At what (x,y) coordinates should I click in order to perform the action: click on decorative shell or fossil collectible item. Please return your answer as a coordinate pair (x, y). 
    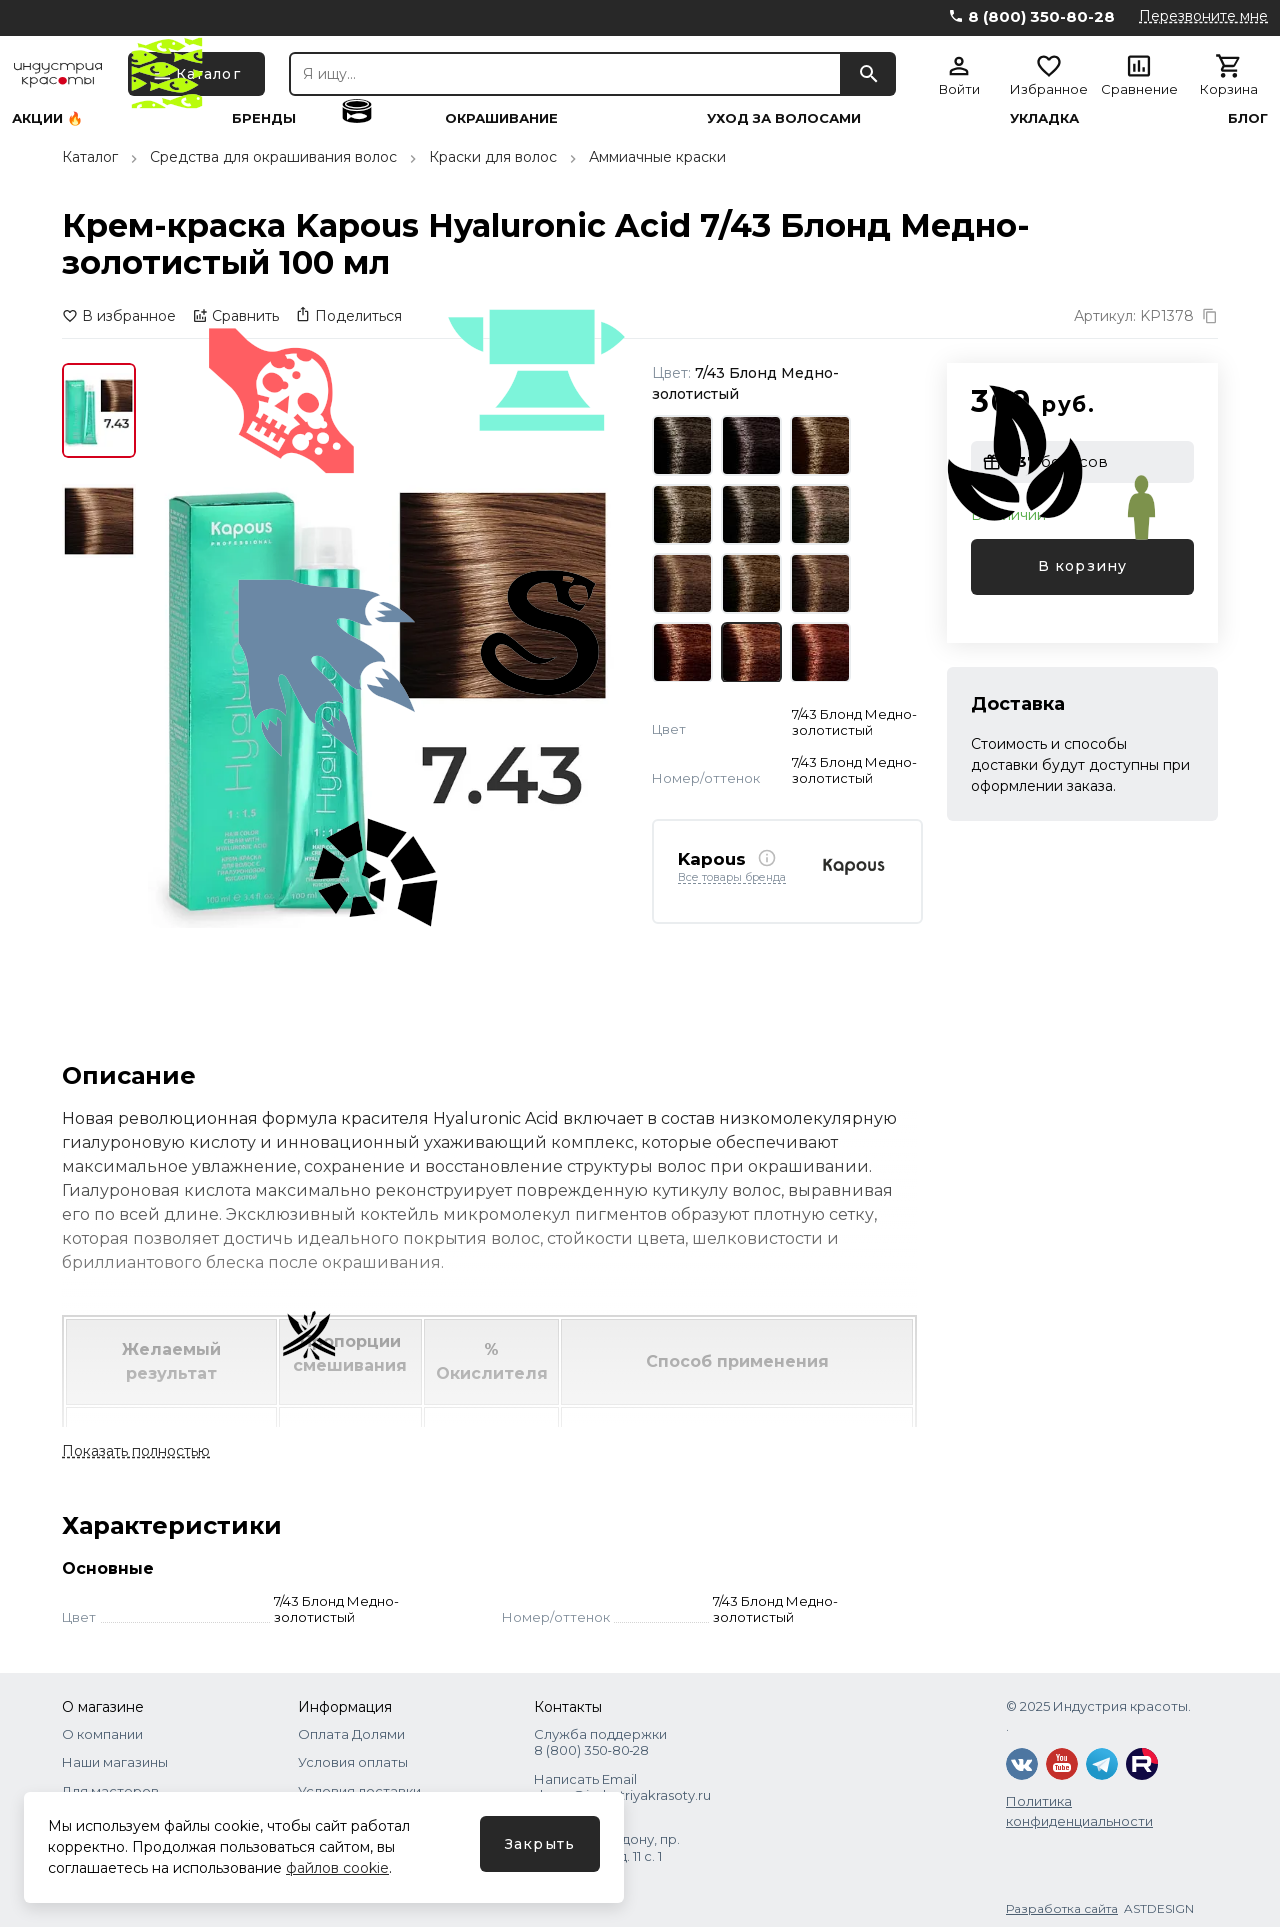
    Looking at the image, I should click on (376, 872).